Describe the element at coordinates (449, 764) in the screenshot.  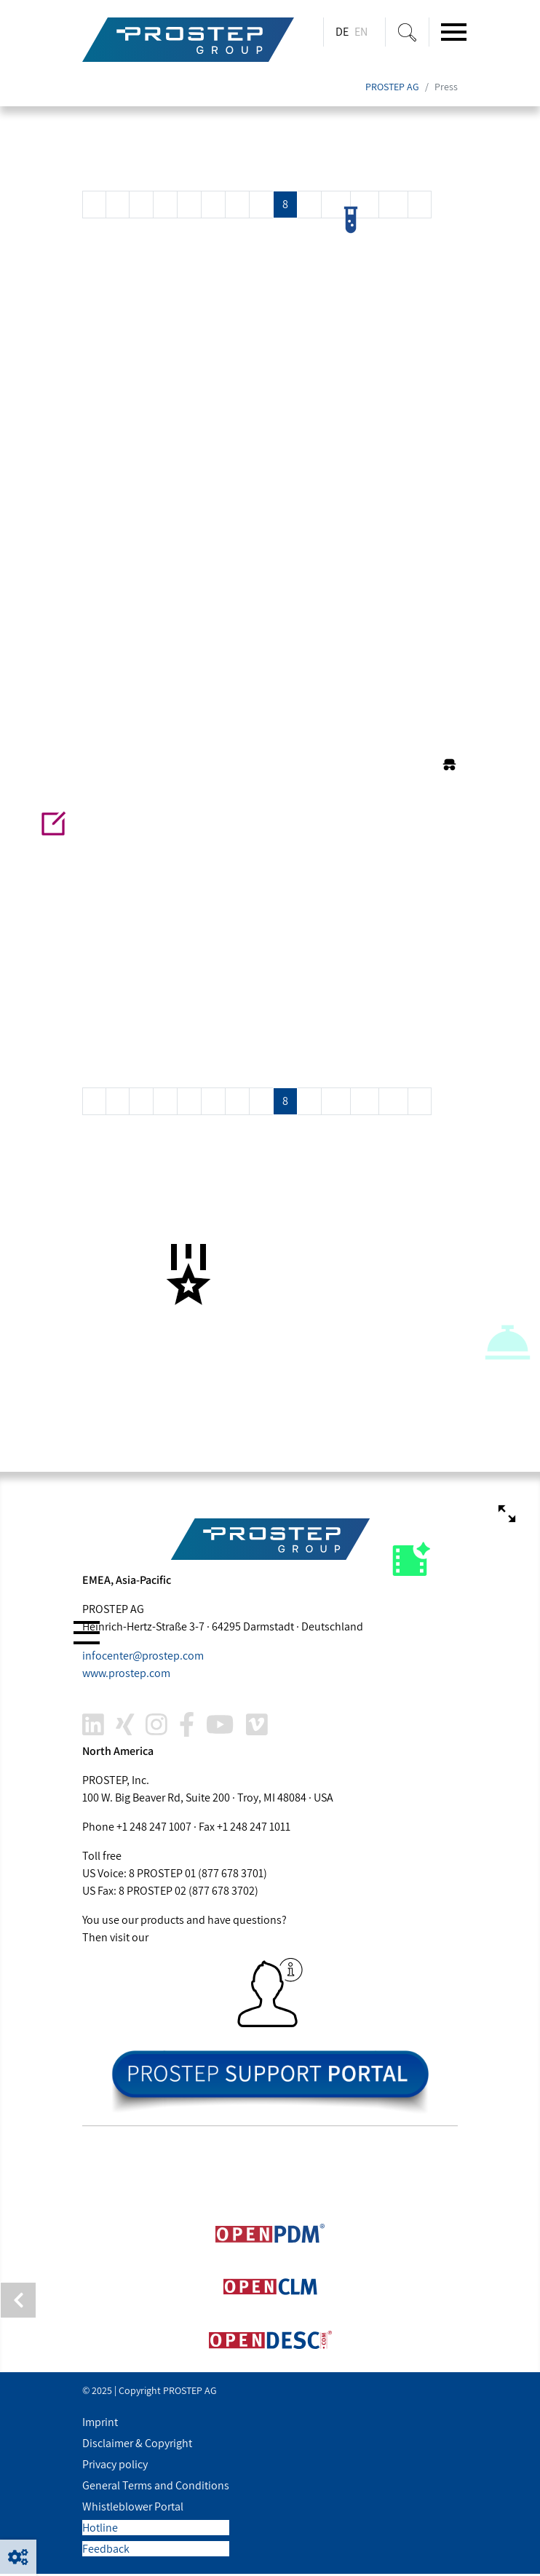
I see `enable incognito or private browsing mode` at that location.